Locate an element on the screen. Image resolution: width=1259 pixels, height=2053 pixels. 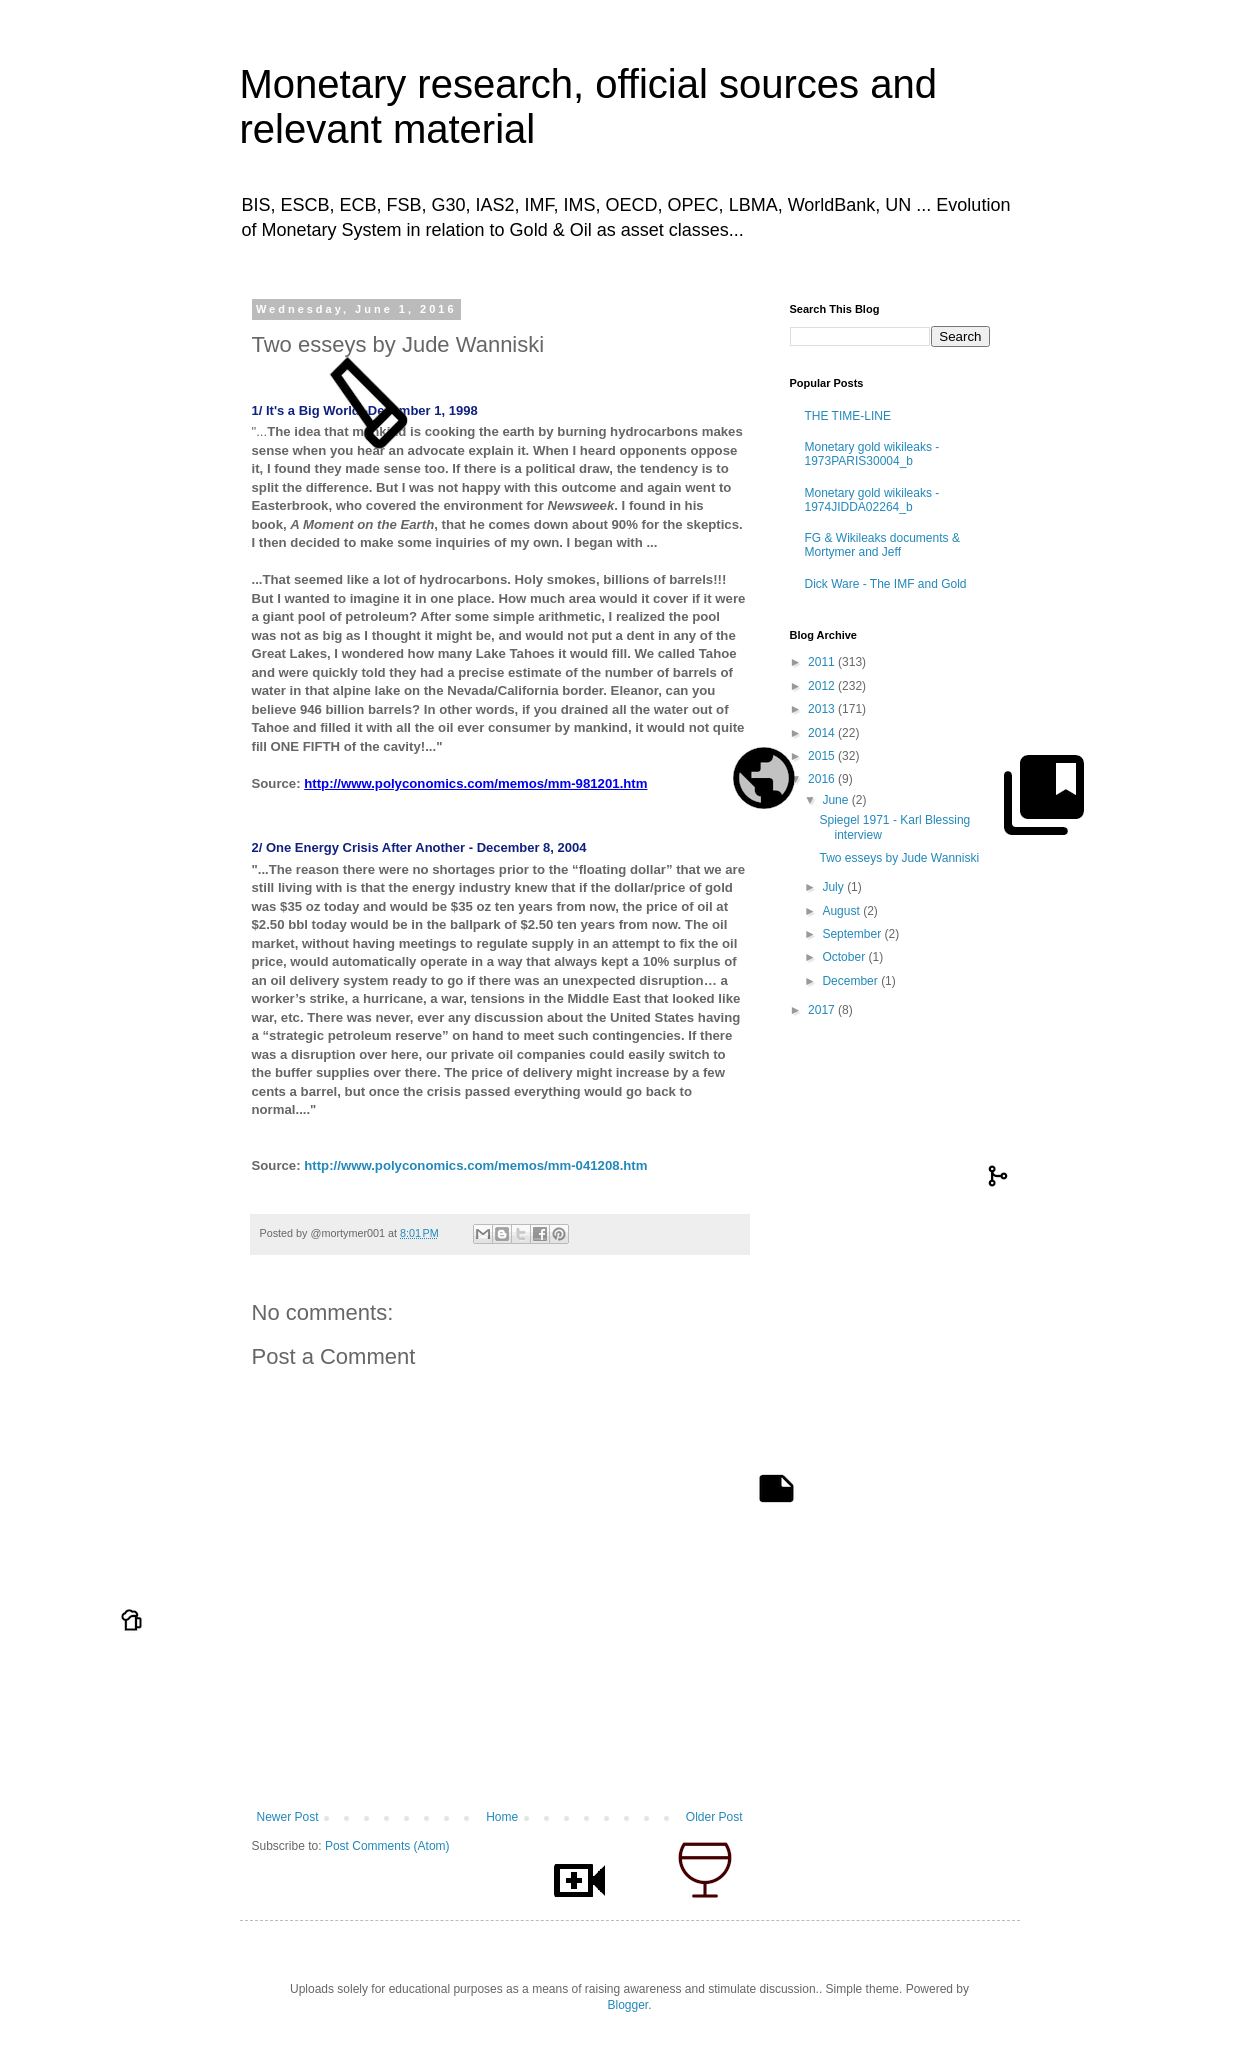
create a new note is located at coordinates (776, 1488).